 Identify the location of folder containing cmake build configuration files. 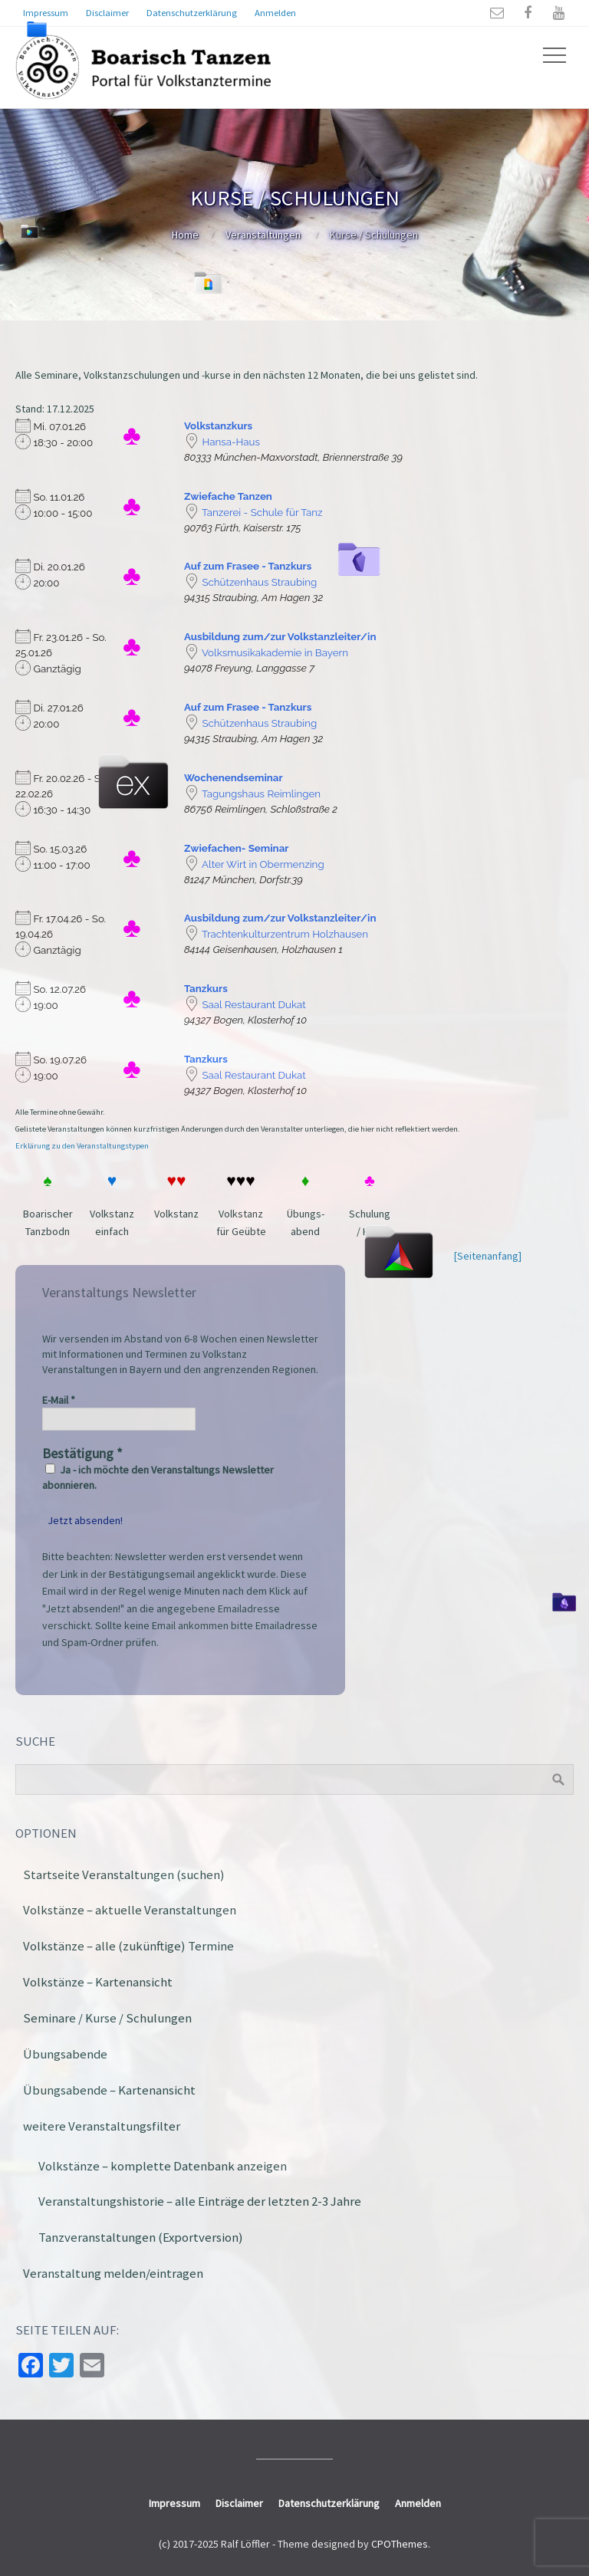
(398, 1253).